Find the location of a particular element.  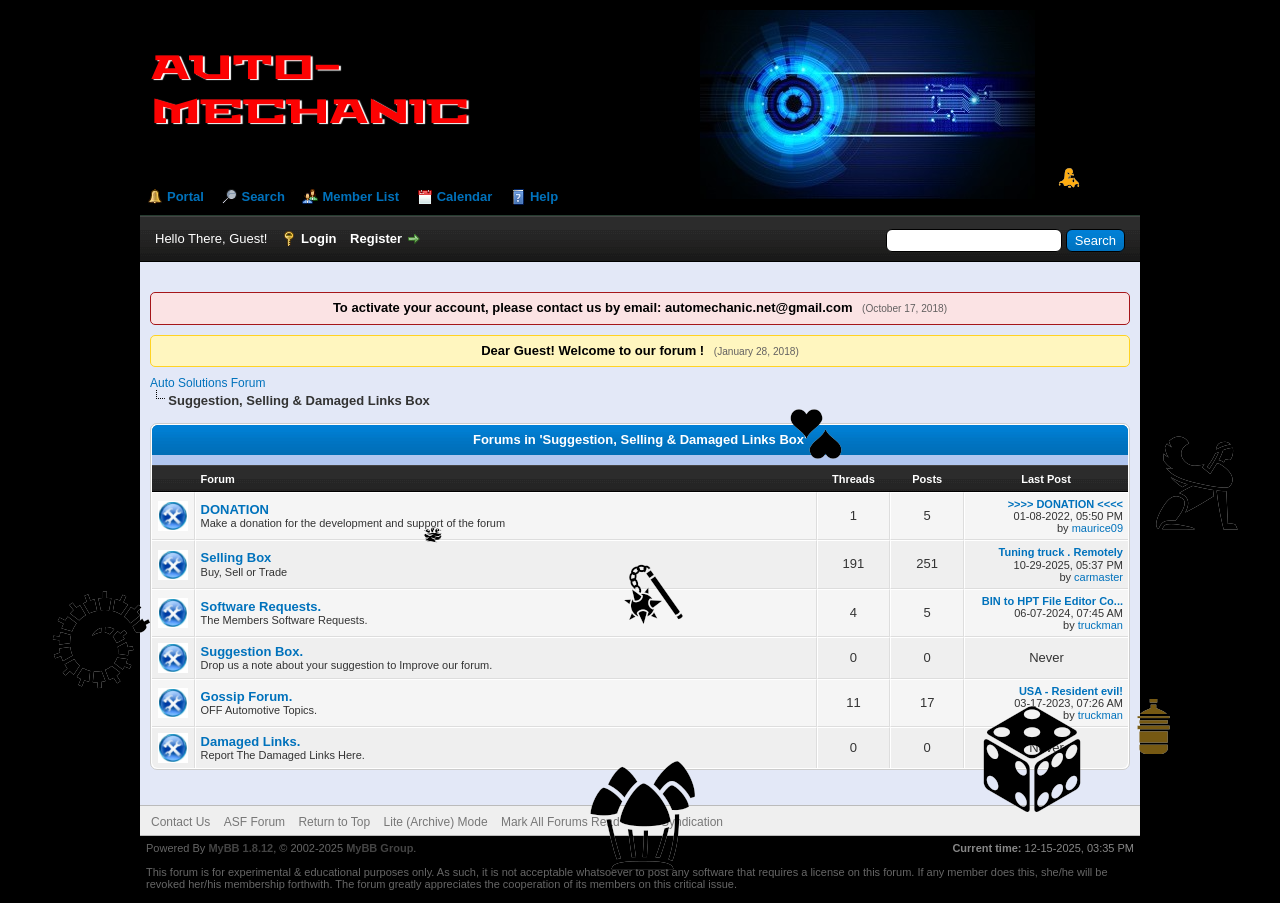

select flail weapon in game inventory is located at coordinates (653, 594).